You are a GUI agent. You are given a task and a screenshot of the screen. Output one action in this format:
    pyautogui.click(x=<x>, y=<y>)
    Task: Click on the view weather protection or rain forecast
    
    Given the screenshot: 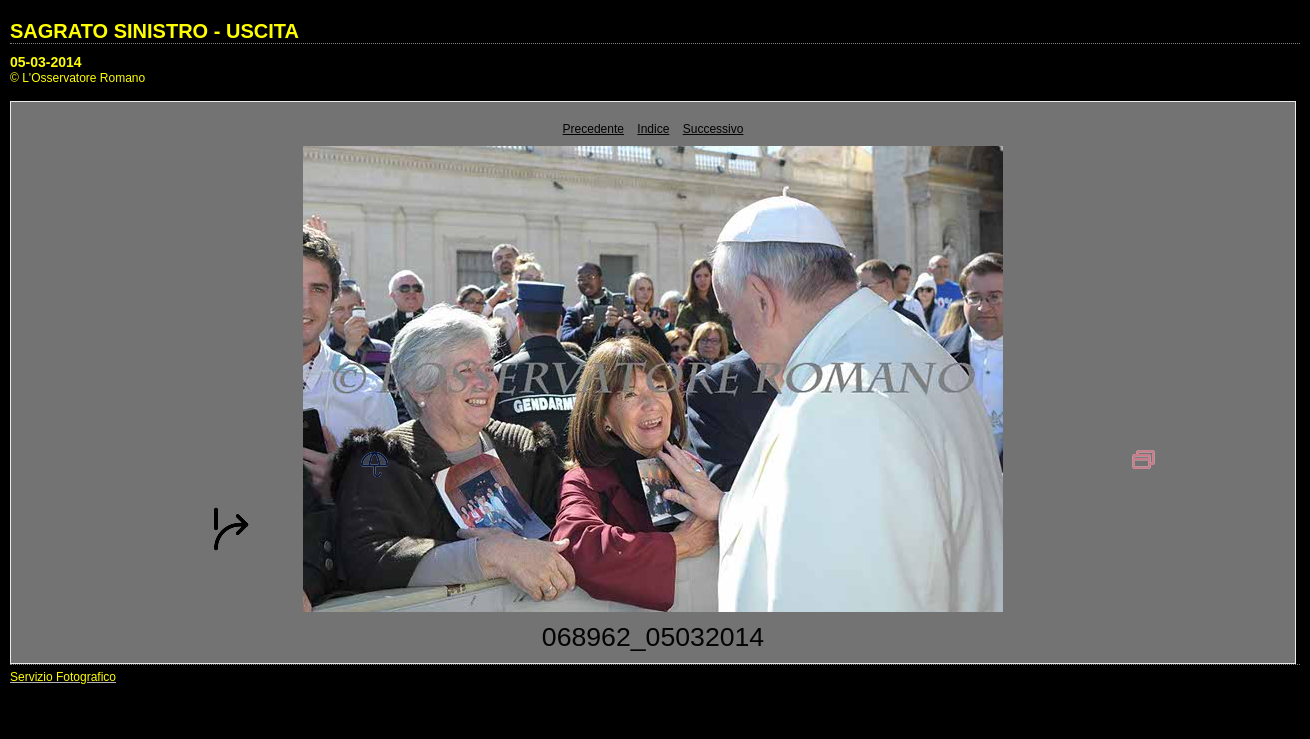 What is the action you would take?
    pyautogui.click(x=374, y=464)
    